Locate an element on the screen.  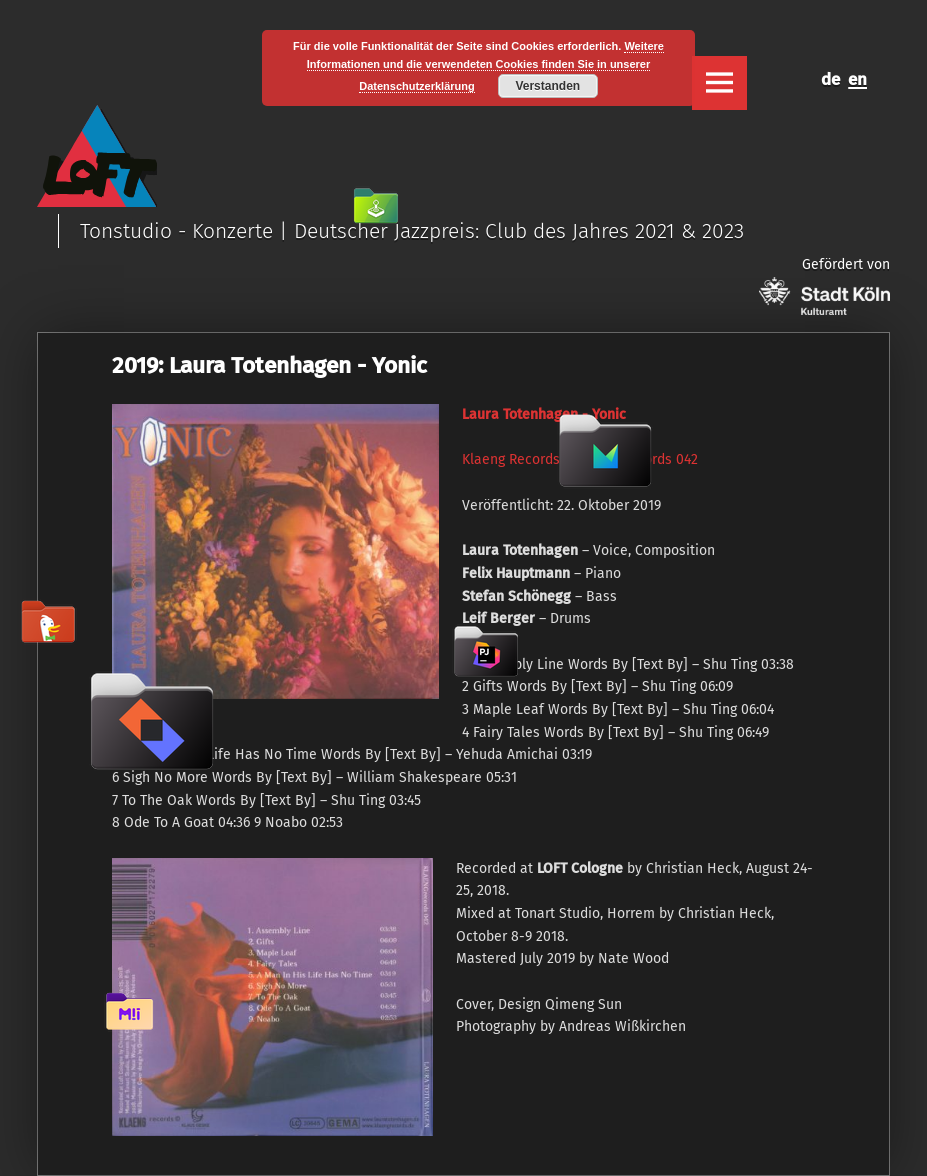
open jetbrains projector project folder is located at coordinates (486, 653).